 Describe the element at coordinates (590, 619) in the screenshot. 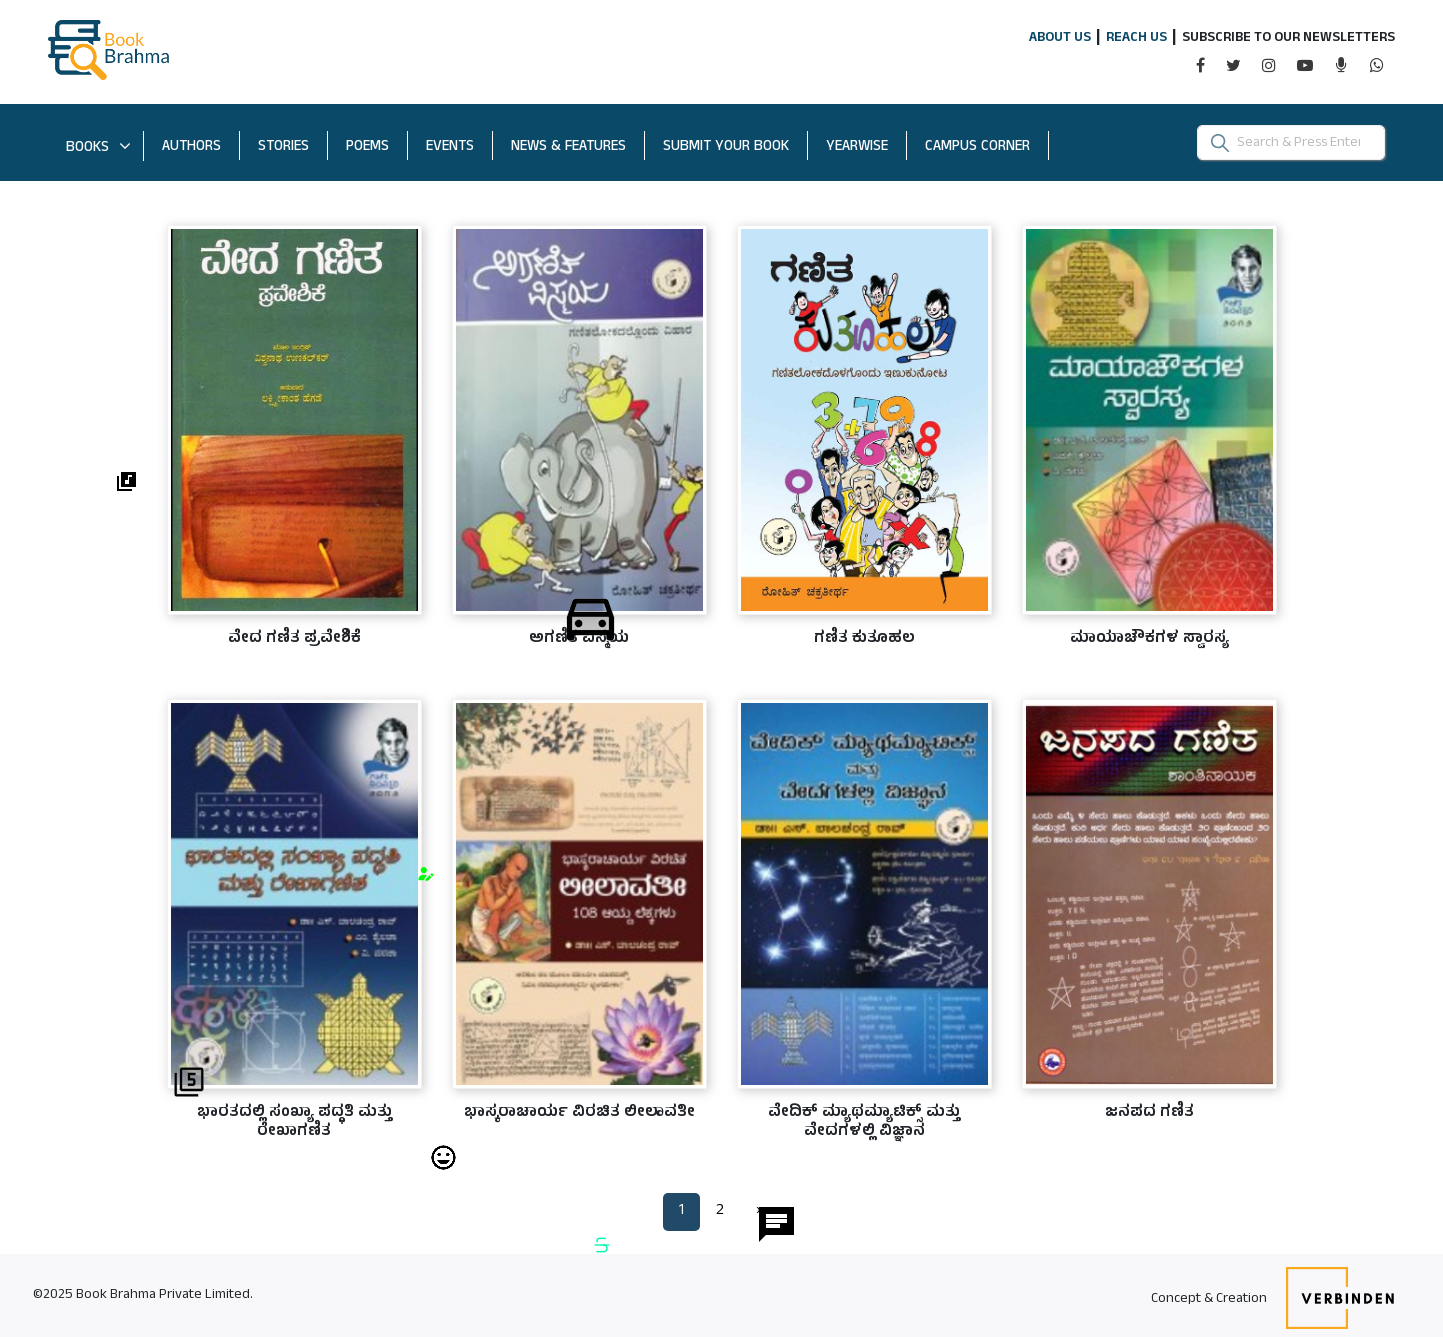

I see `time to leave reminder for your commute` at that location.